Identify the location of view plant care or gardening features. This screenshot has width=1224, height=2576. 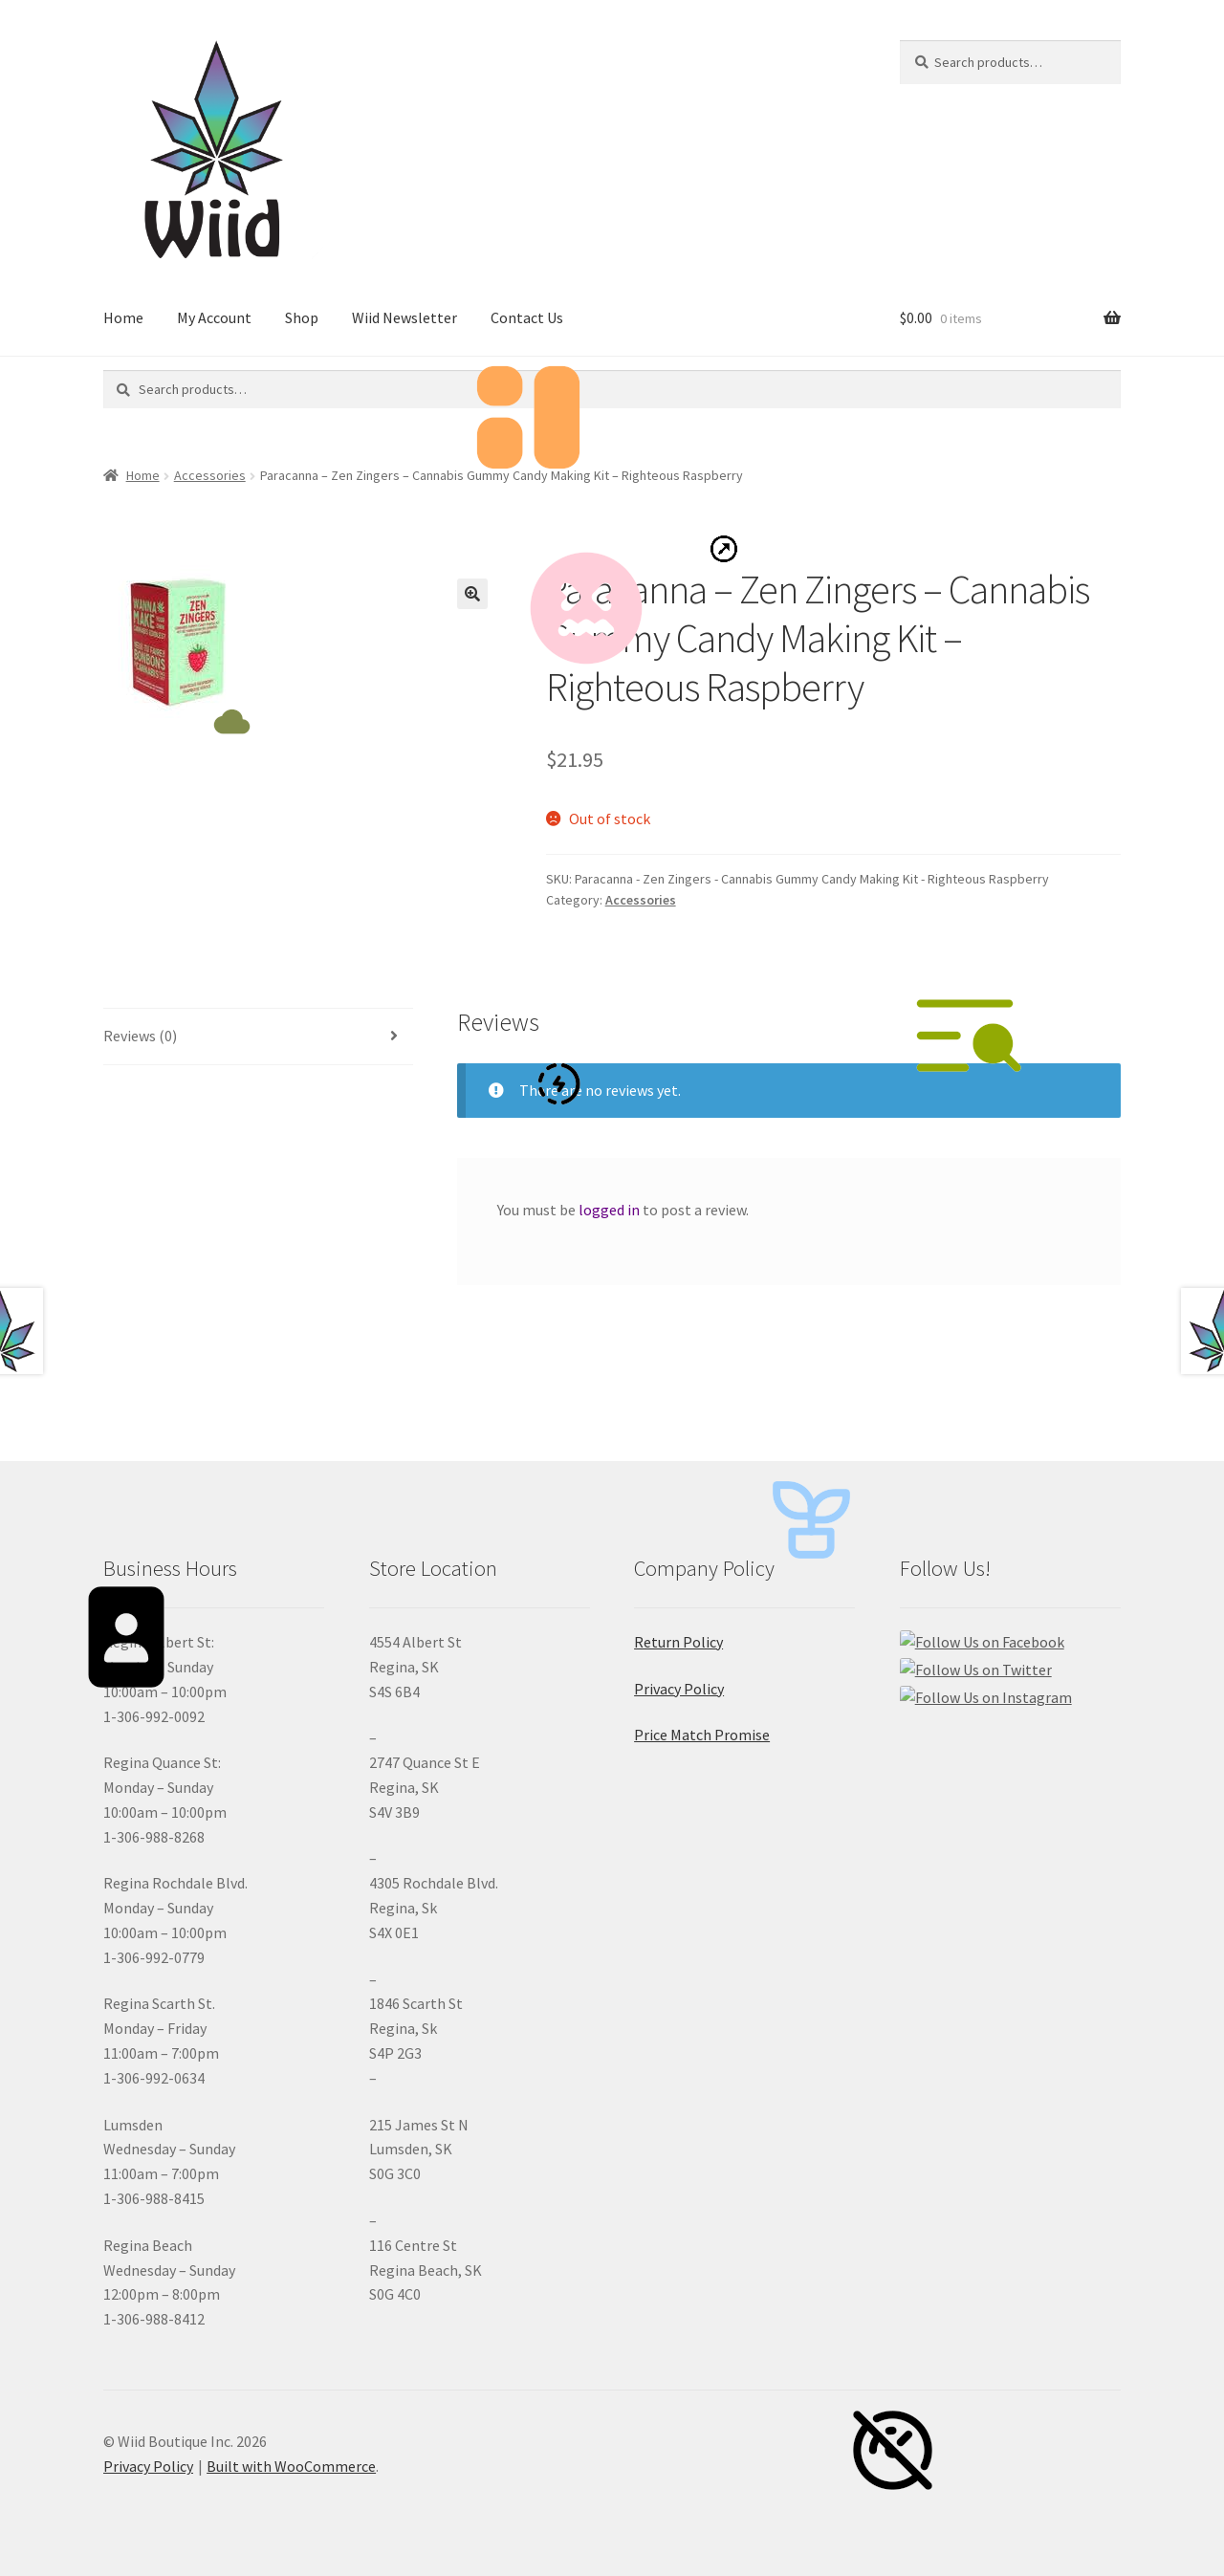
(811, 1519).